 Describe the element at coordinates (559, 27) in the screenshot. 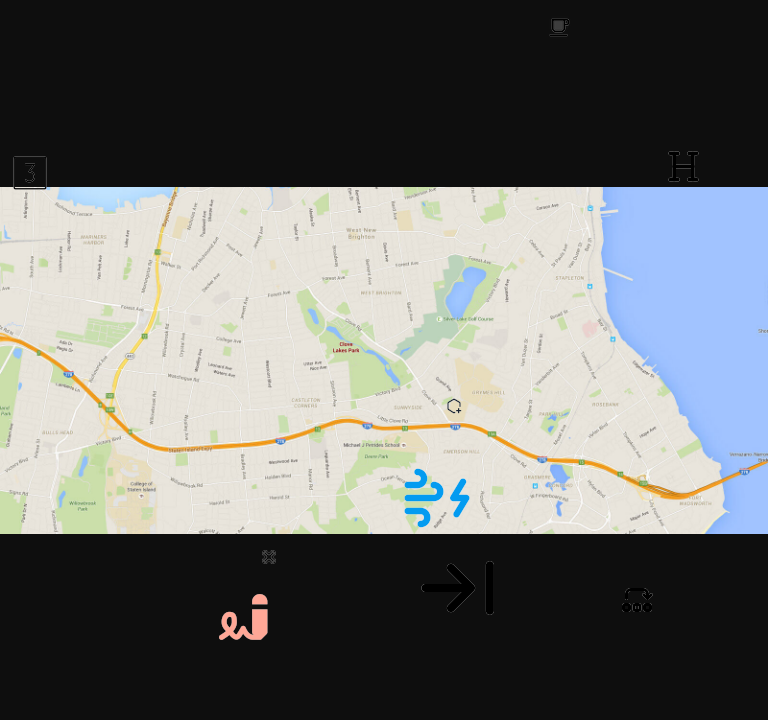

I see `find nearby coffee shops or cafes` at that location.